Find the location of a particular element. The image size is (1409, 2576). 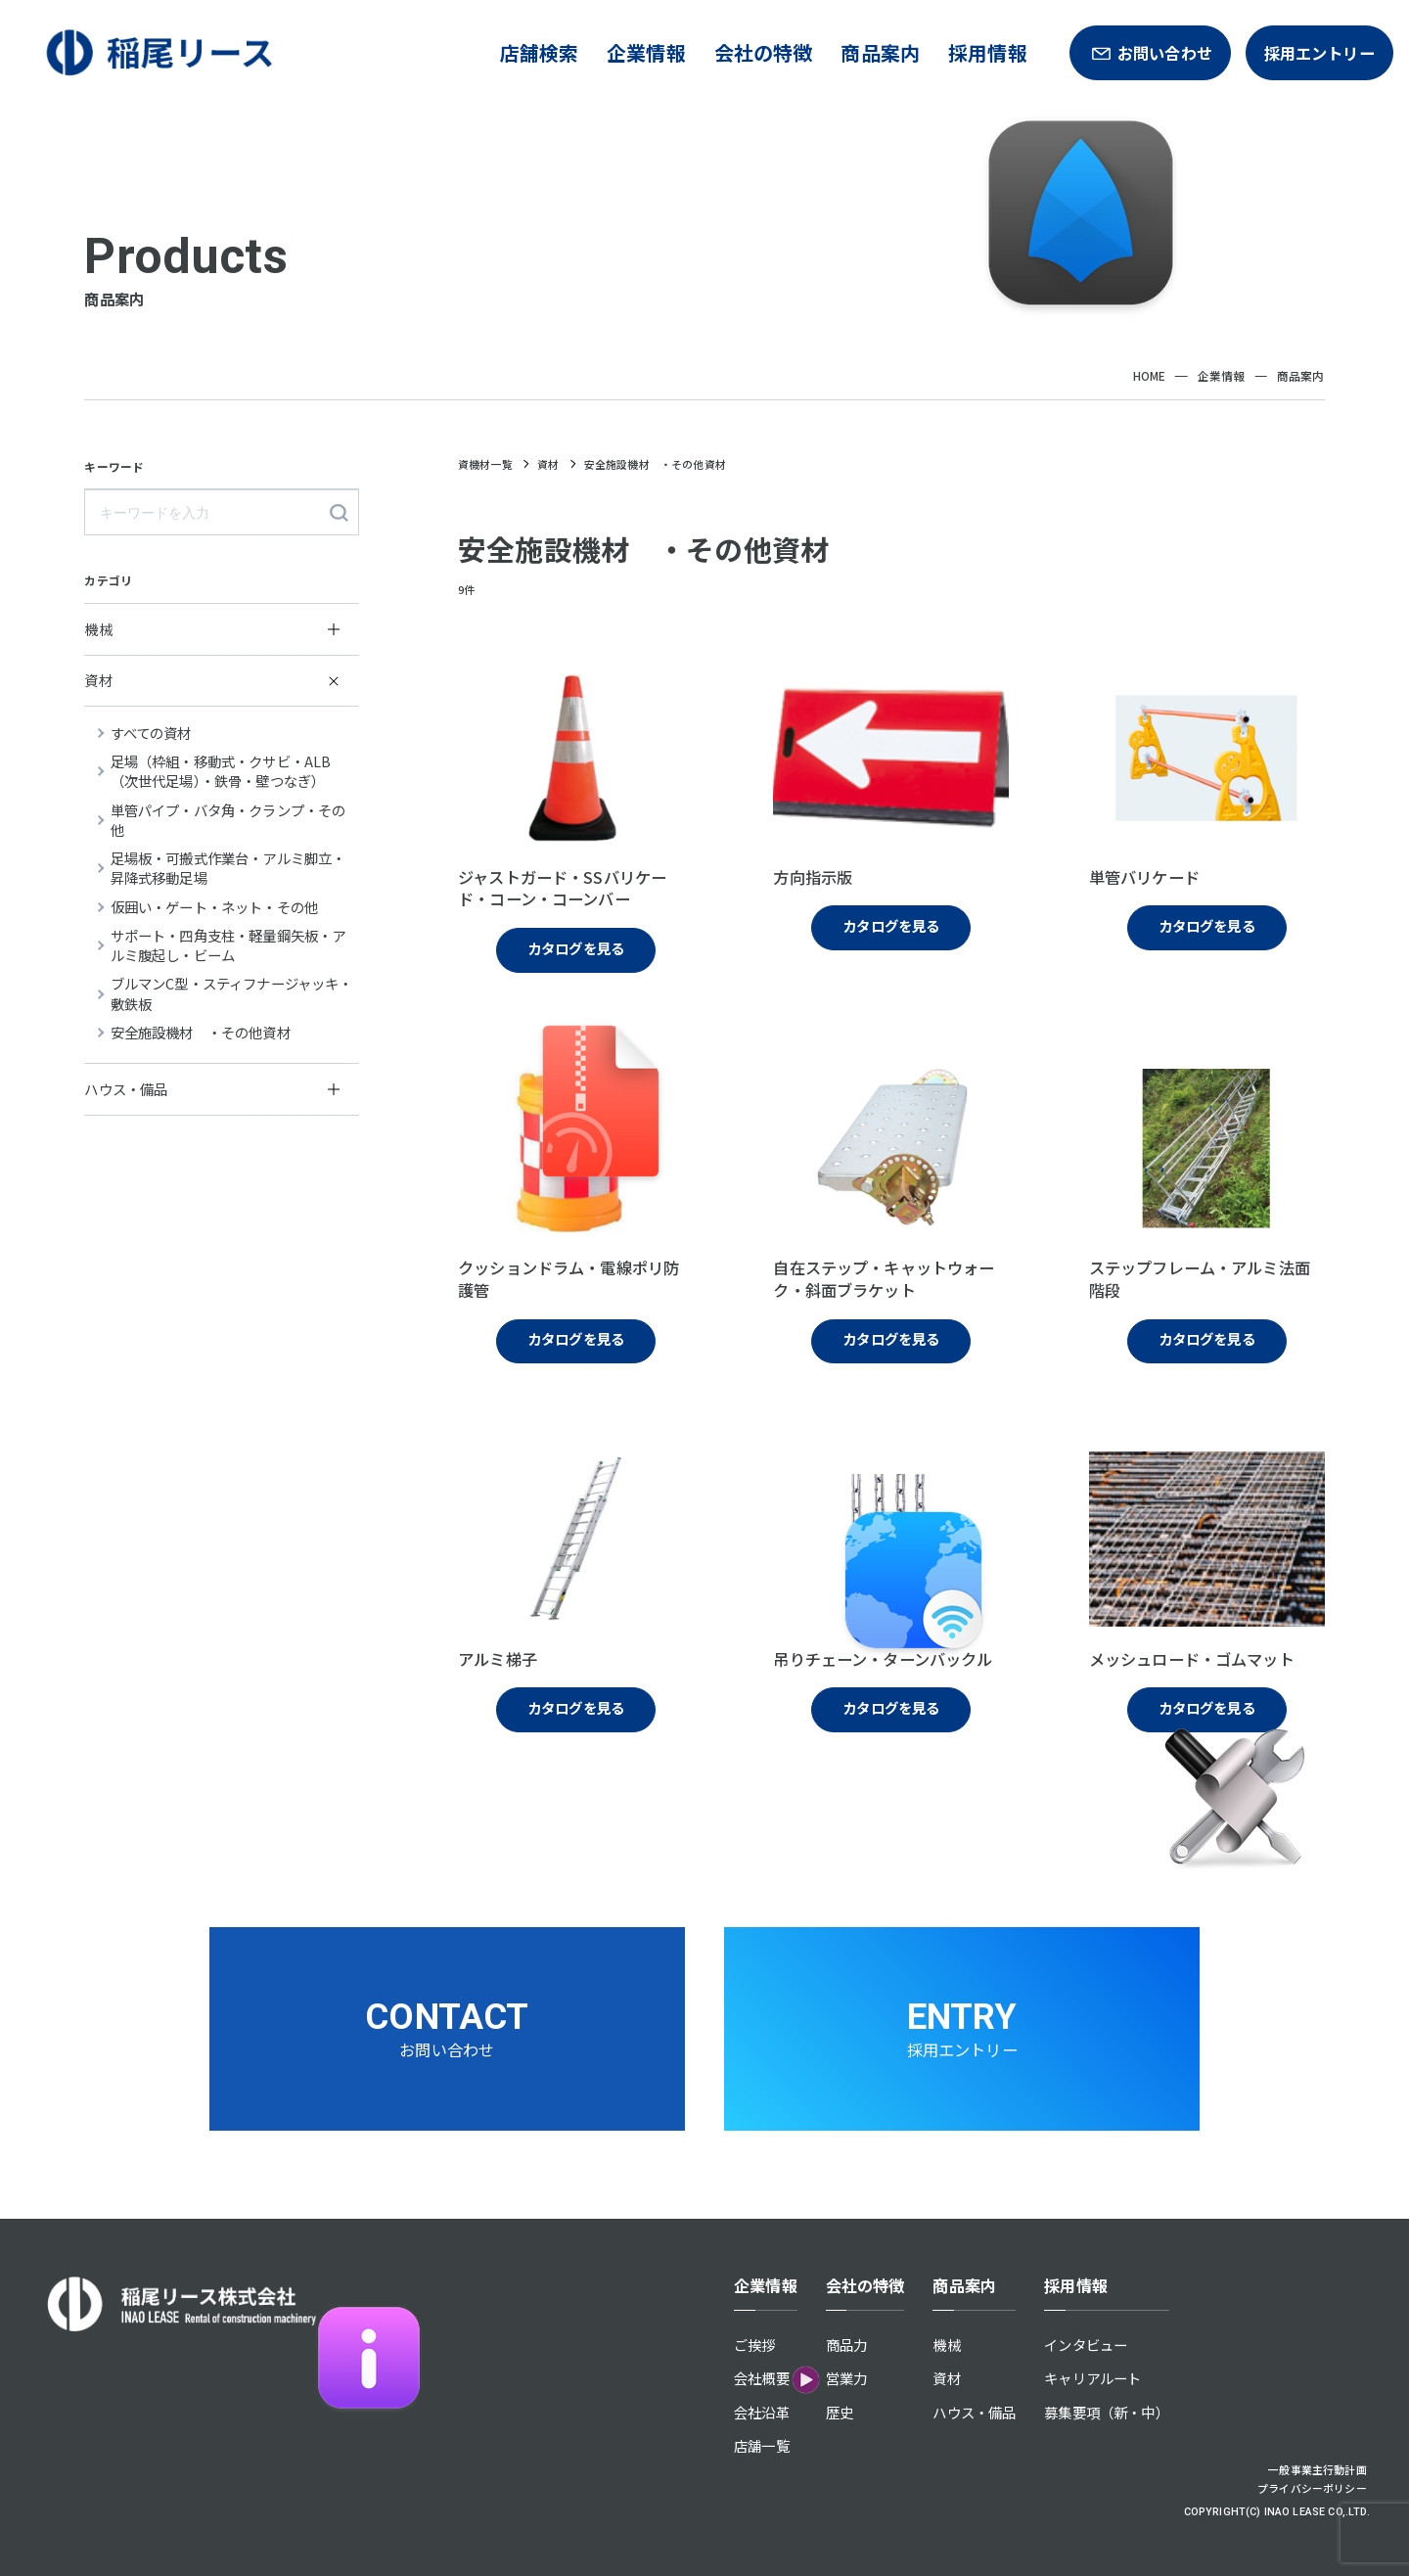

an rpm package file for linux software installation is located at coordinates (601, 1104).